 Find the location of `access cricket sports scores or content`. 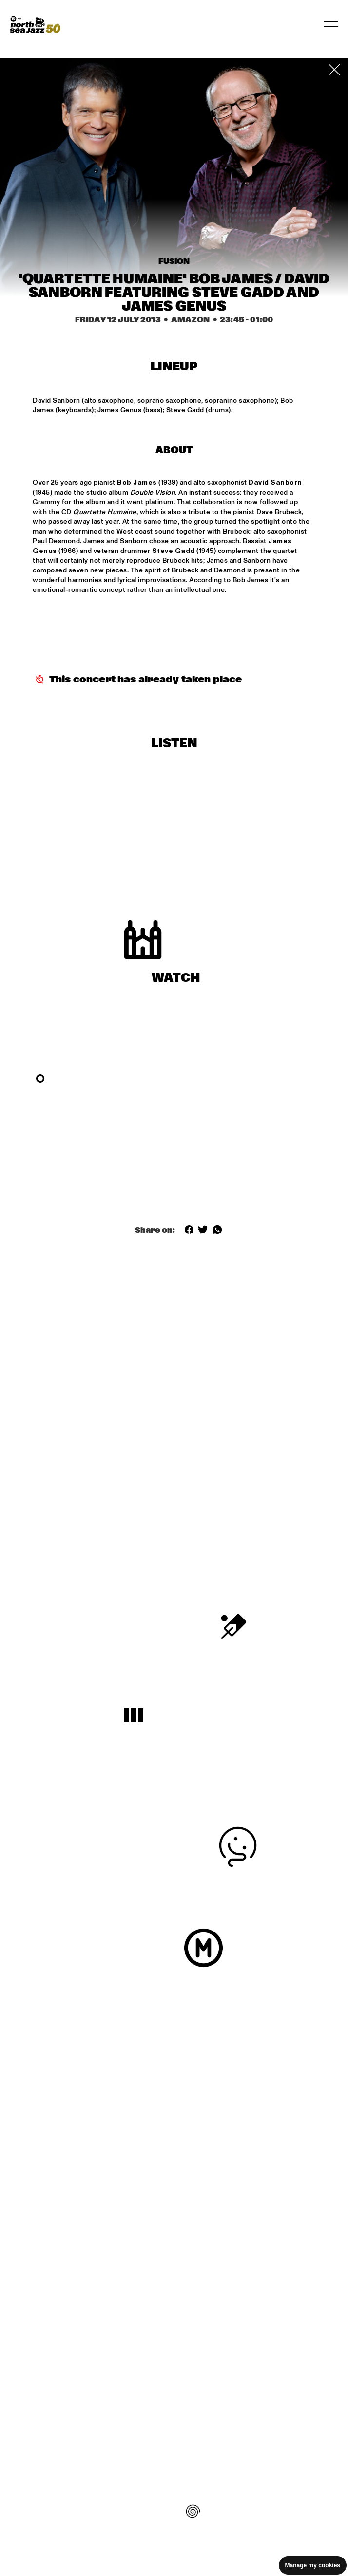

access cricket sports scores or content is located at coordinates (232, 1626).